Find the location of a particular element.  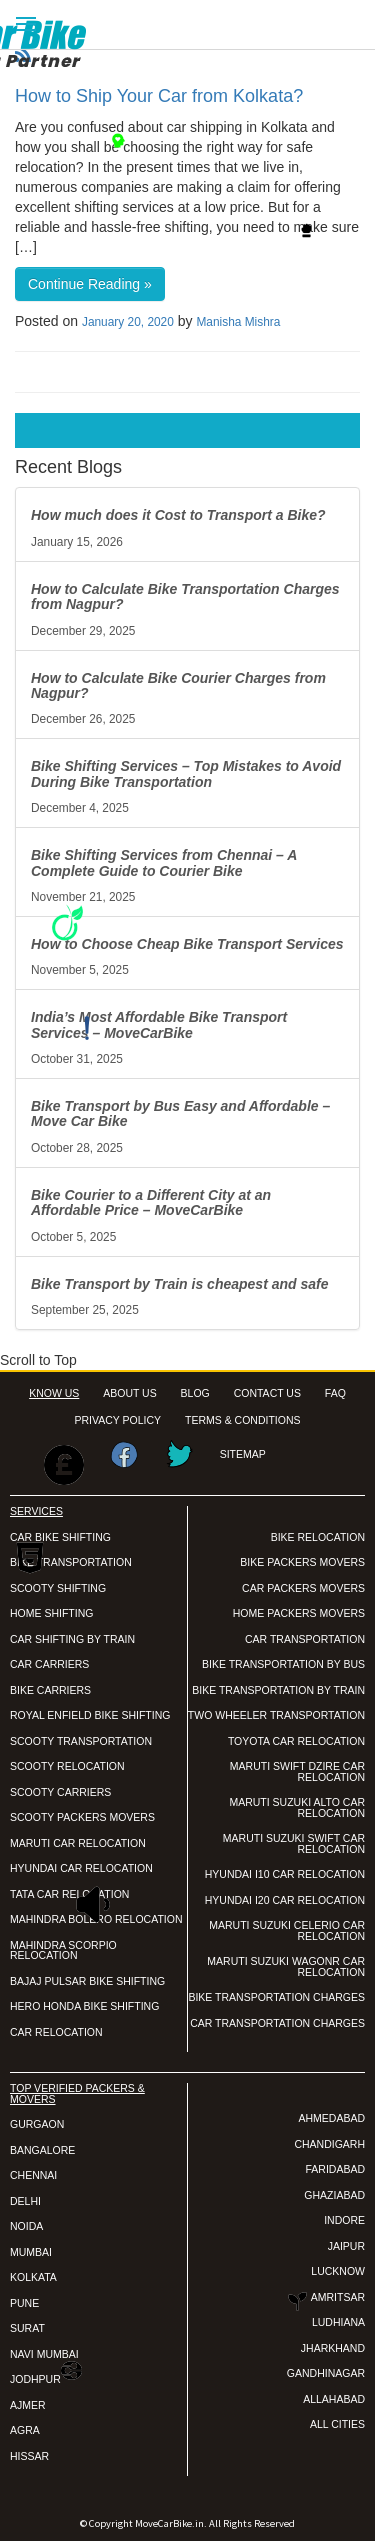

decrease audio volume is located at coordinates (94, 1904).